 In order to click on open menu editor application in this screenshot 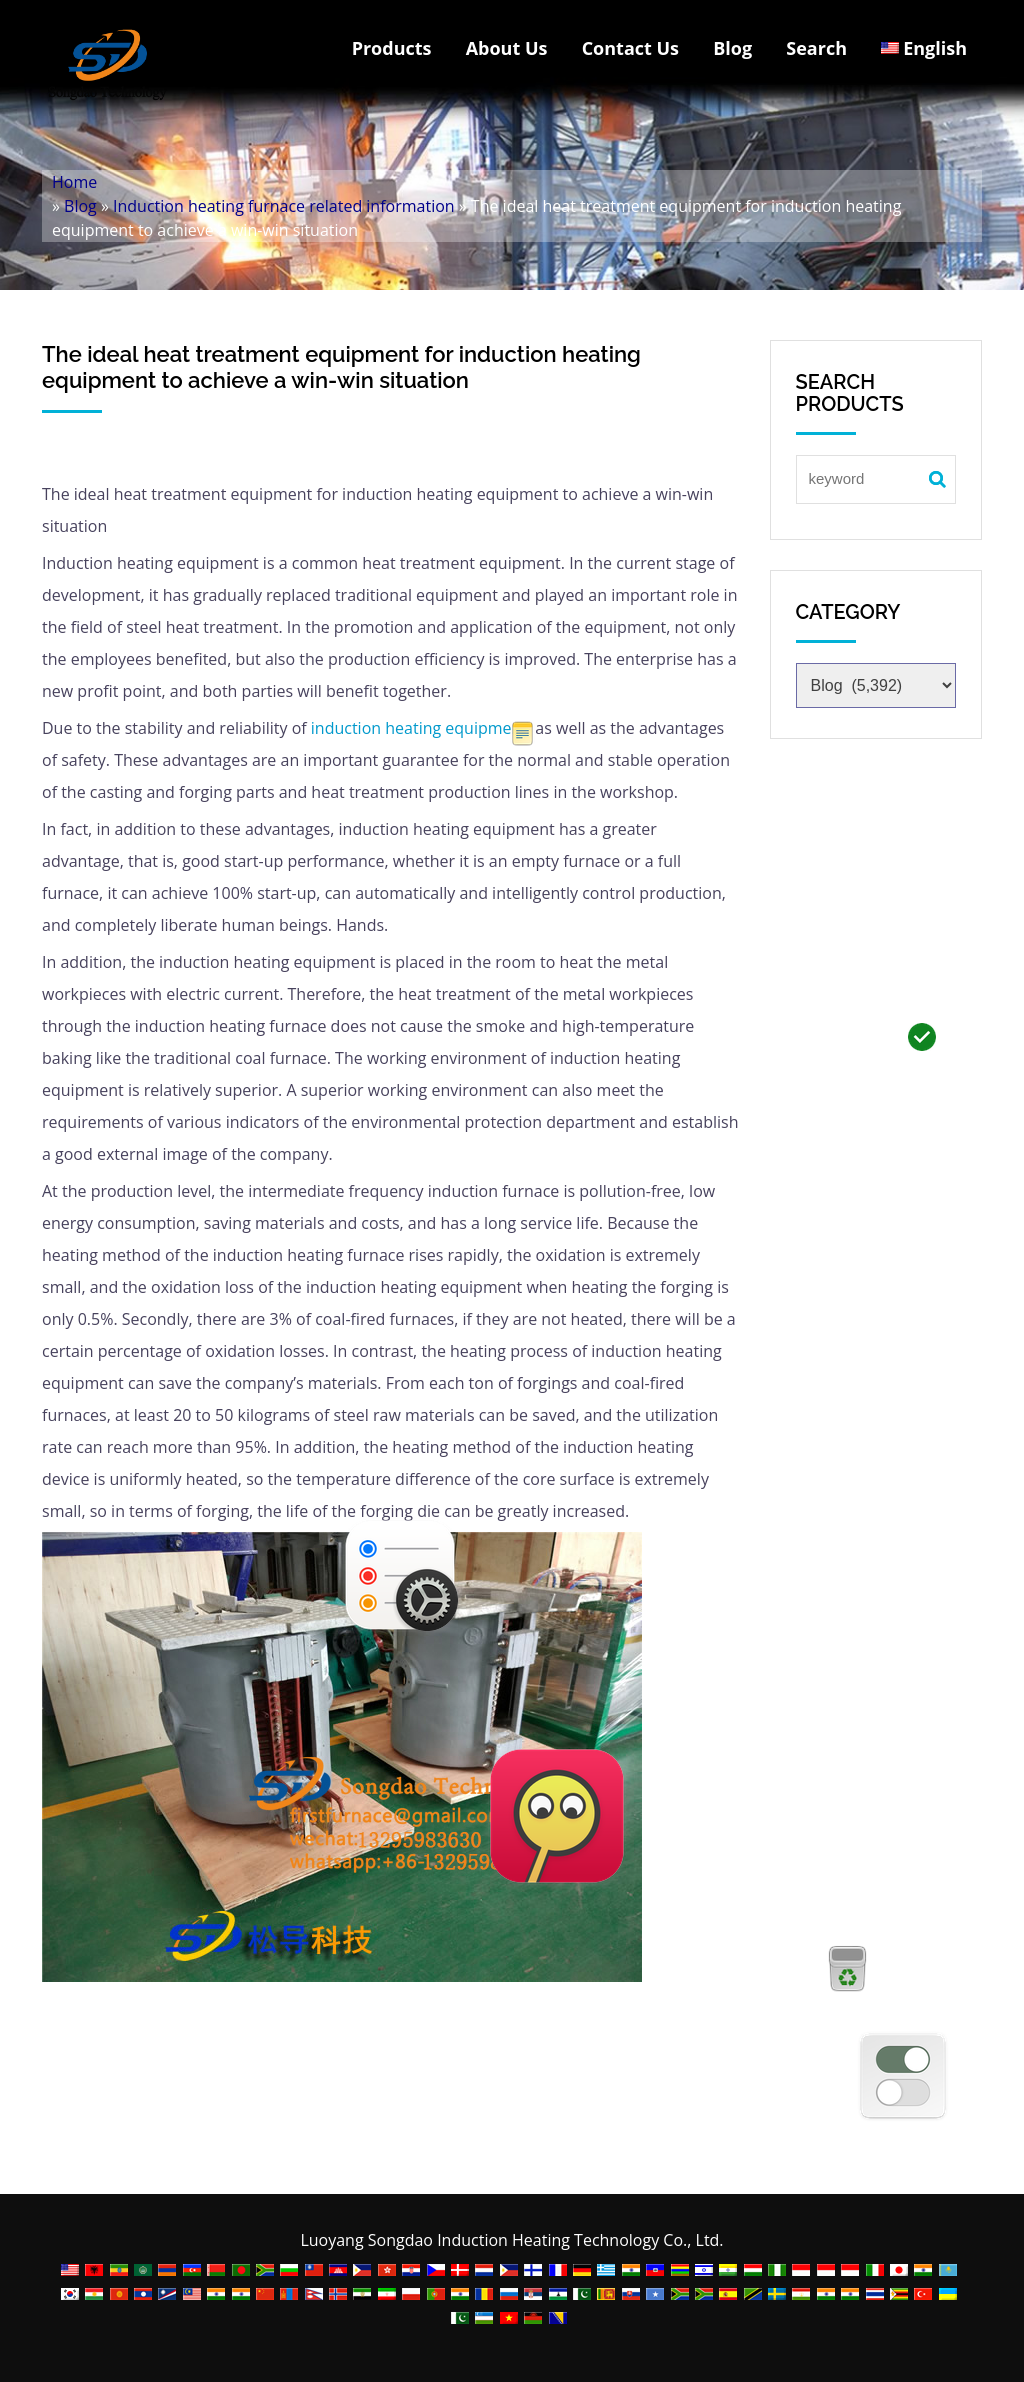, I will do `click(400, 1575)`.